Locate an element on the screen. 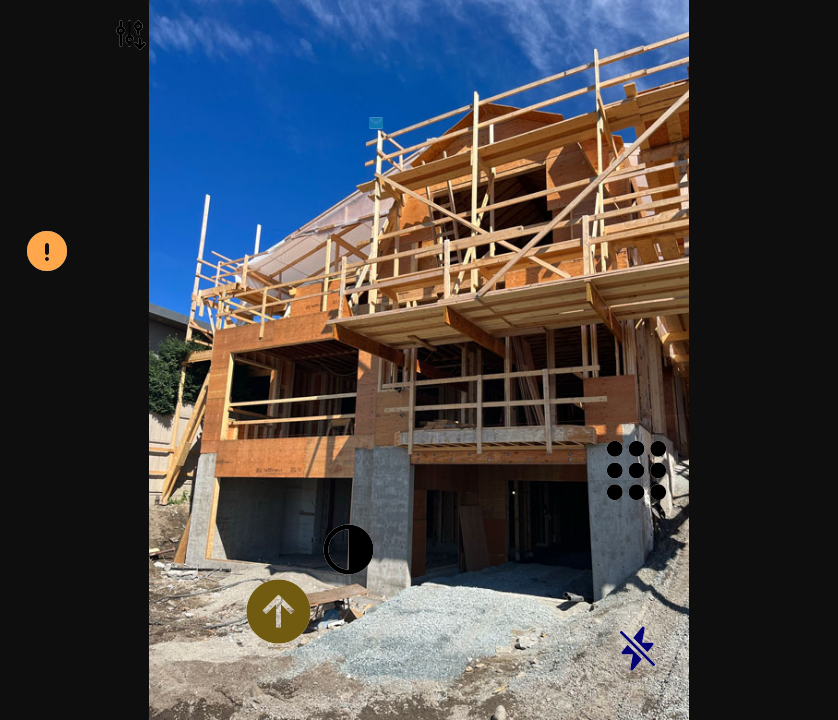 Image resolution: width=838 pixels, height=720 pixels. open the app drawer or menu is located at coordinates (636, 470).